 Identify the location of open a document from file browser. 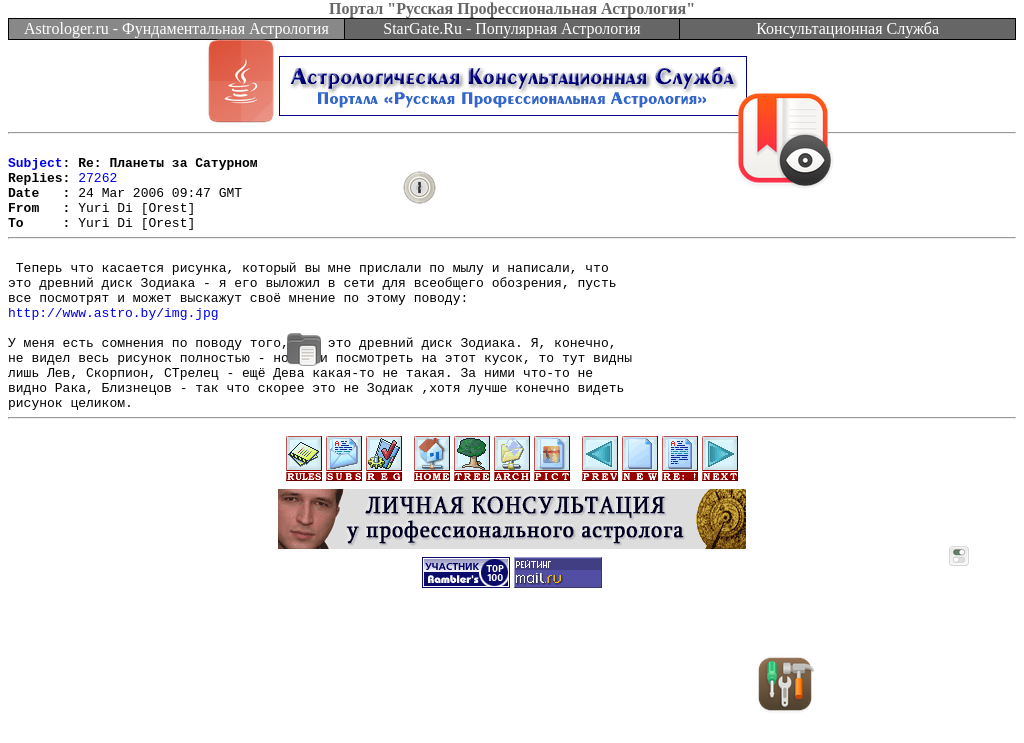
(304, 349).